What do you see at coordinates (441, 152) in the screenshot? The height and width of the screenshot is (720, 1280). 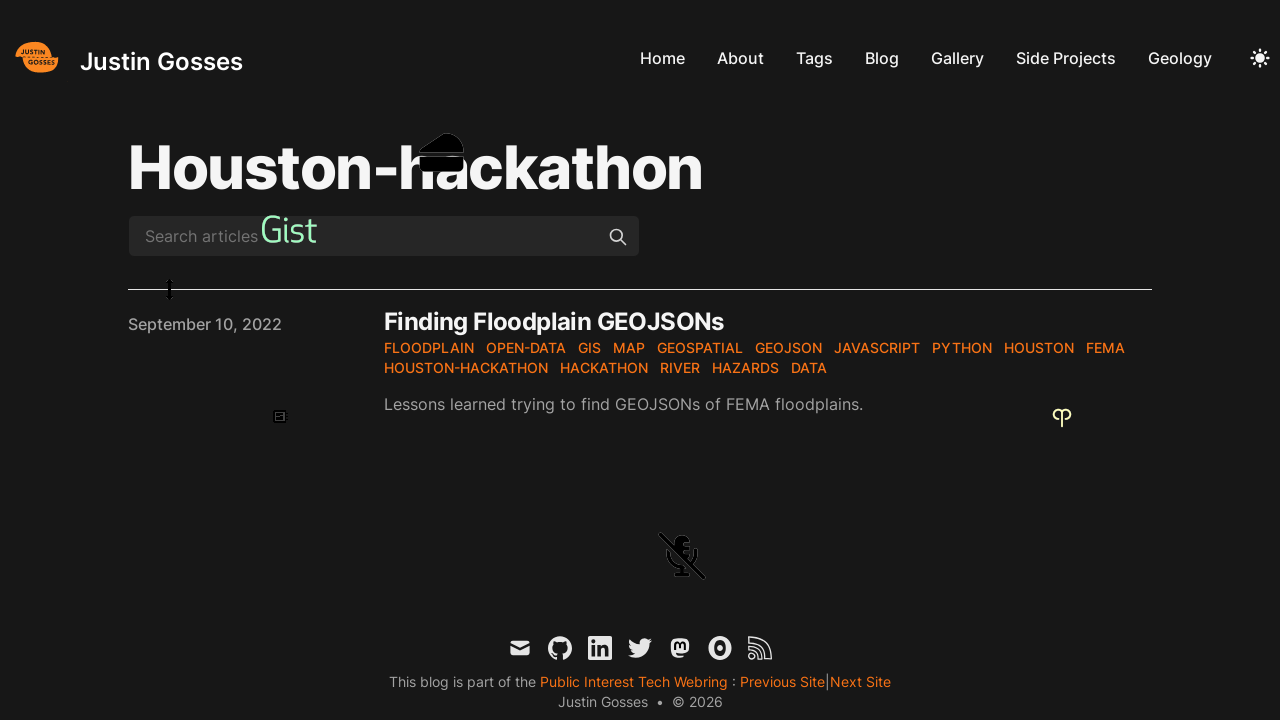 I see `indicates dairy or cheese category in a food app` at bounding box center [441, 152].